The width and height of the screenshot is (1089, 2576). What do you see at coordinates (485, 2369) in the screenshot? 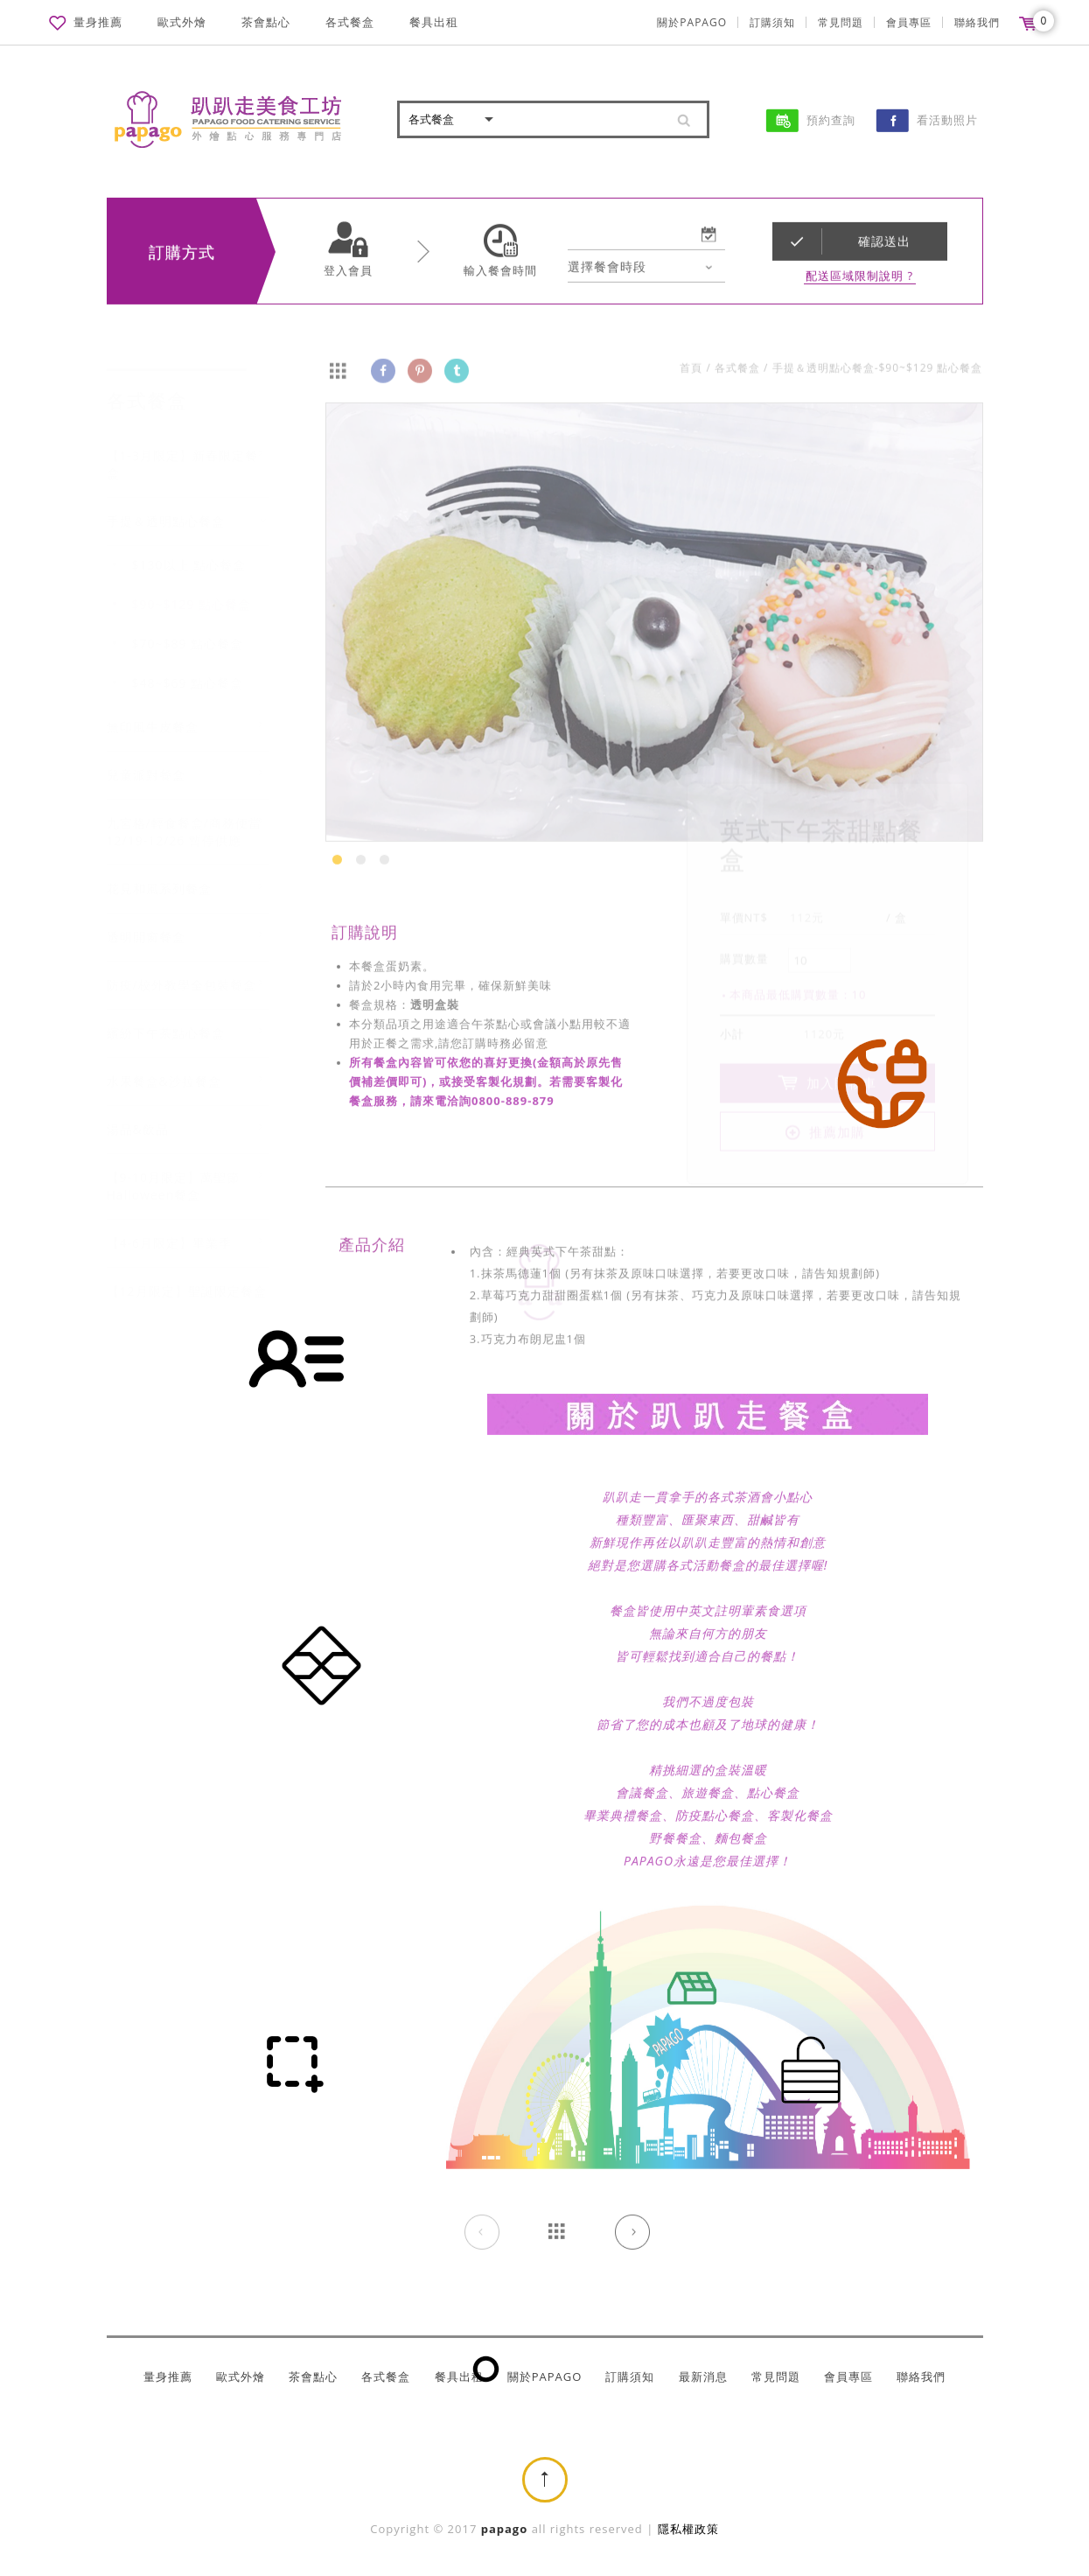
I see `indicates an unselected or empty state in a radio button` at bounding box center [485, 2369].